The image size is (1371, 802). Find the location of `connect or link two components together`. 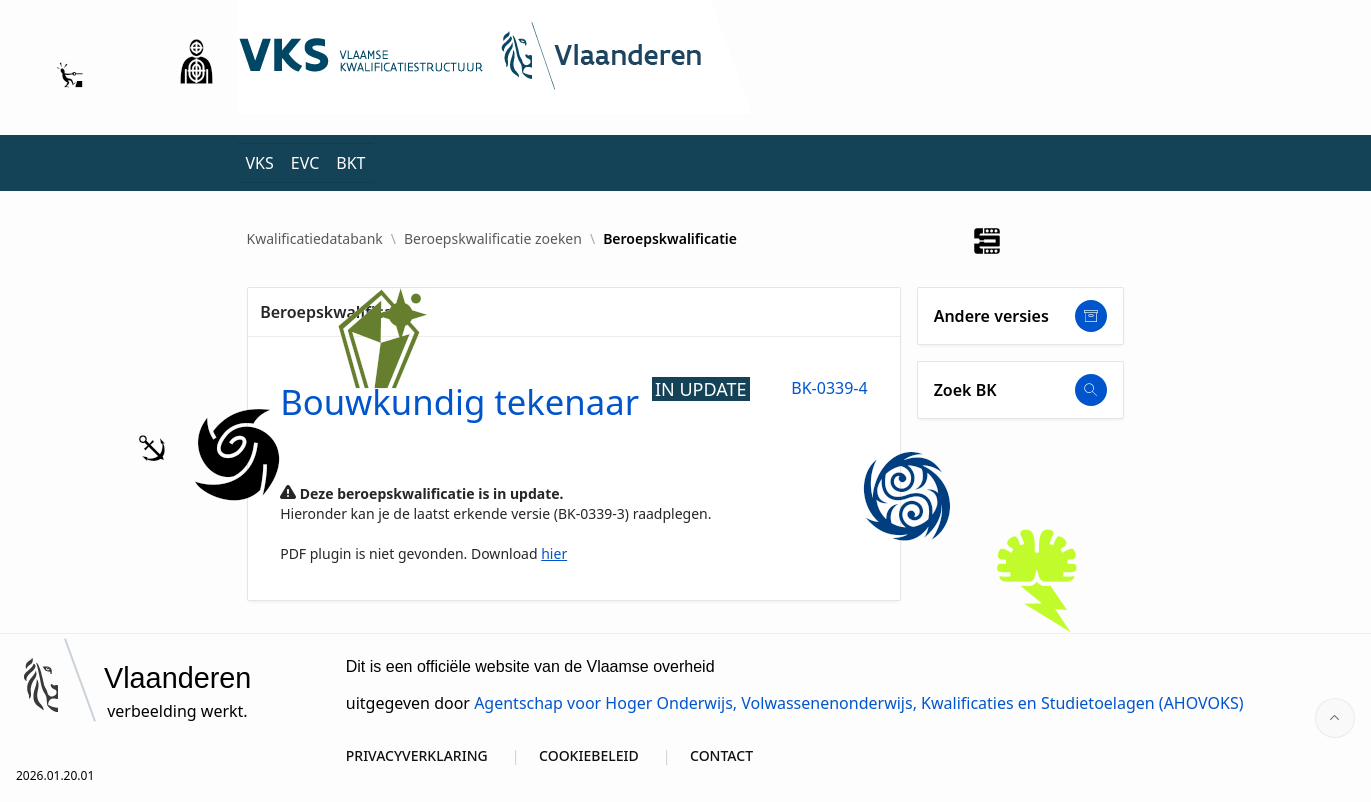

connect or link two components together is located at coordinates (987, 241).